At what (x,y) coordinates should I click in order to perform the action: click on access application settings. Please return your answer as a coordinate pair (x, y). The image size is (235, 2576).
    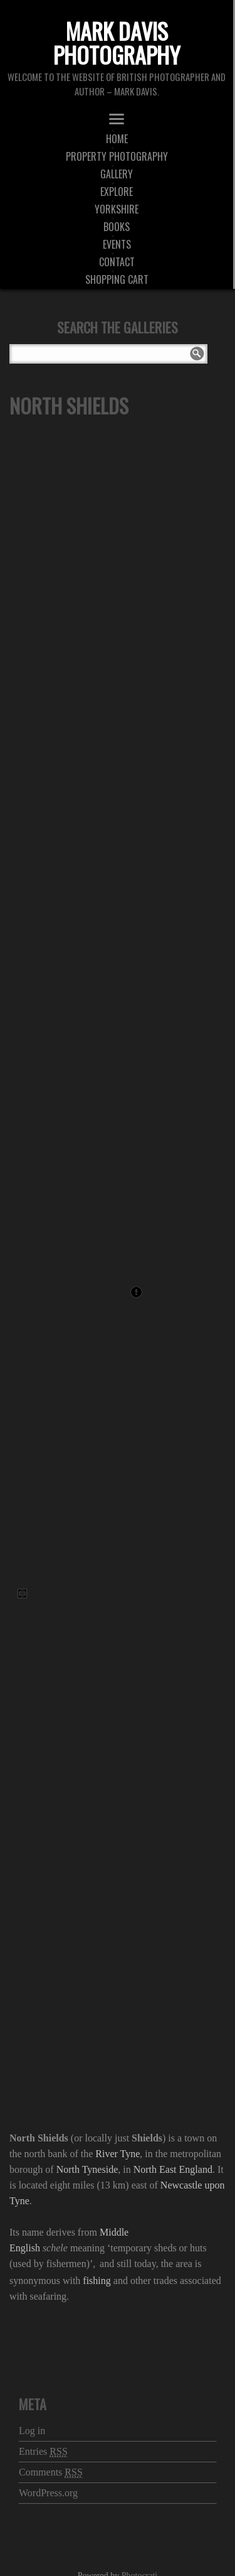
    Looking at the image, I should click on (22, 1593).